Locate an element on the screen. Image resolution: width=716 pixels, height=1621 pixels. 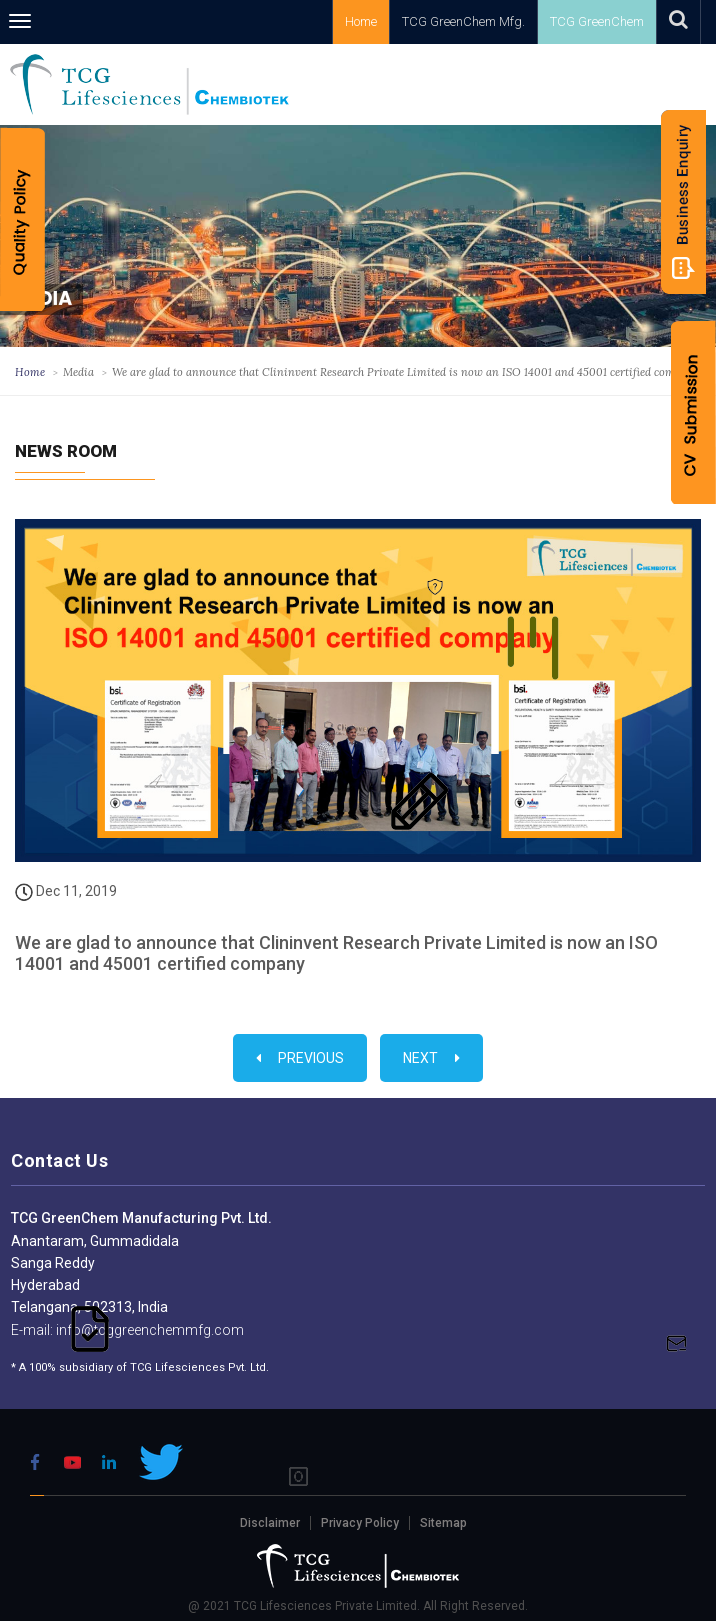
open kanban board view is located at coordinates (533, 648).